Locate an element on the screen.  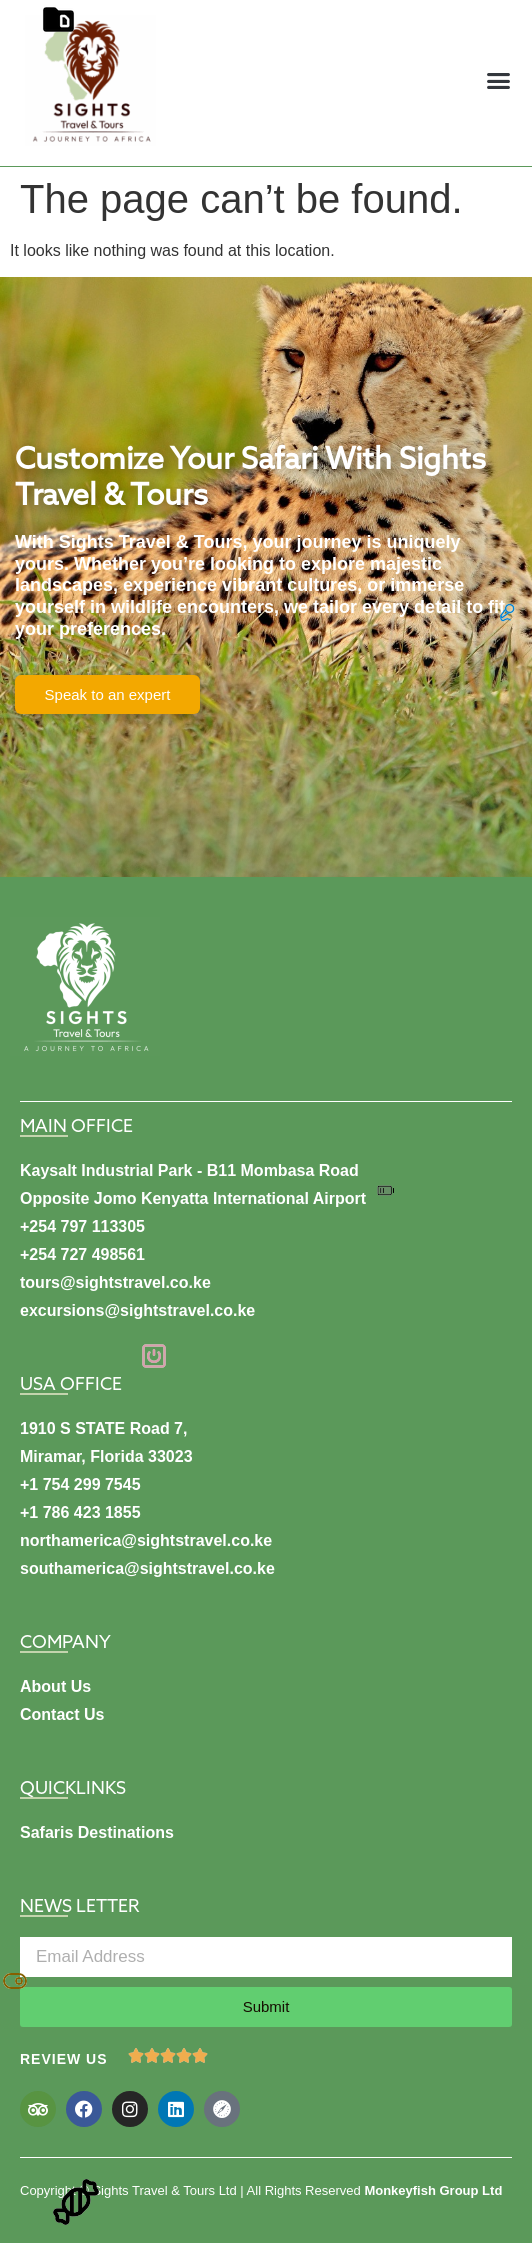
toggle power on or off is located at coordinates (154, 1356).